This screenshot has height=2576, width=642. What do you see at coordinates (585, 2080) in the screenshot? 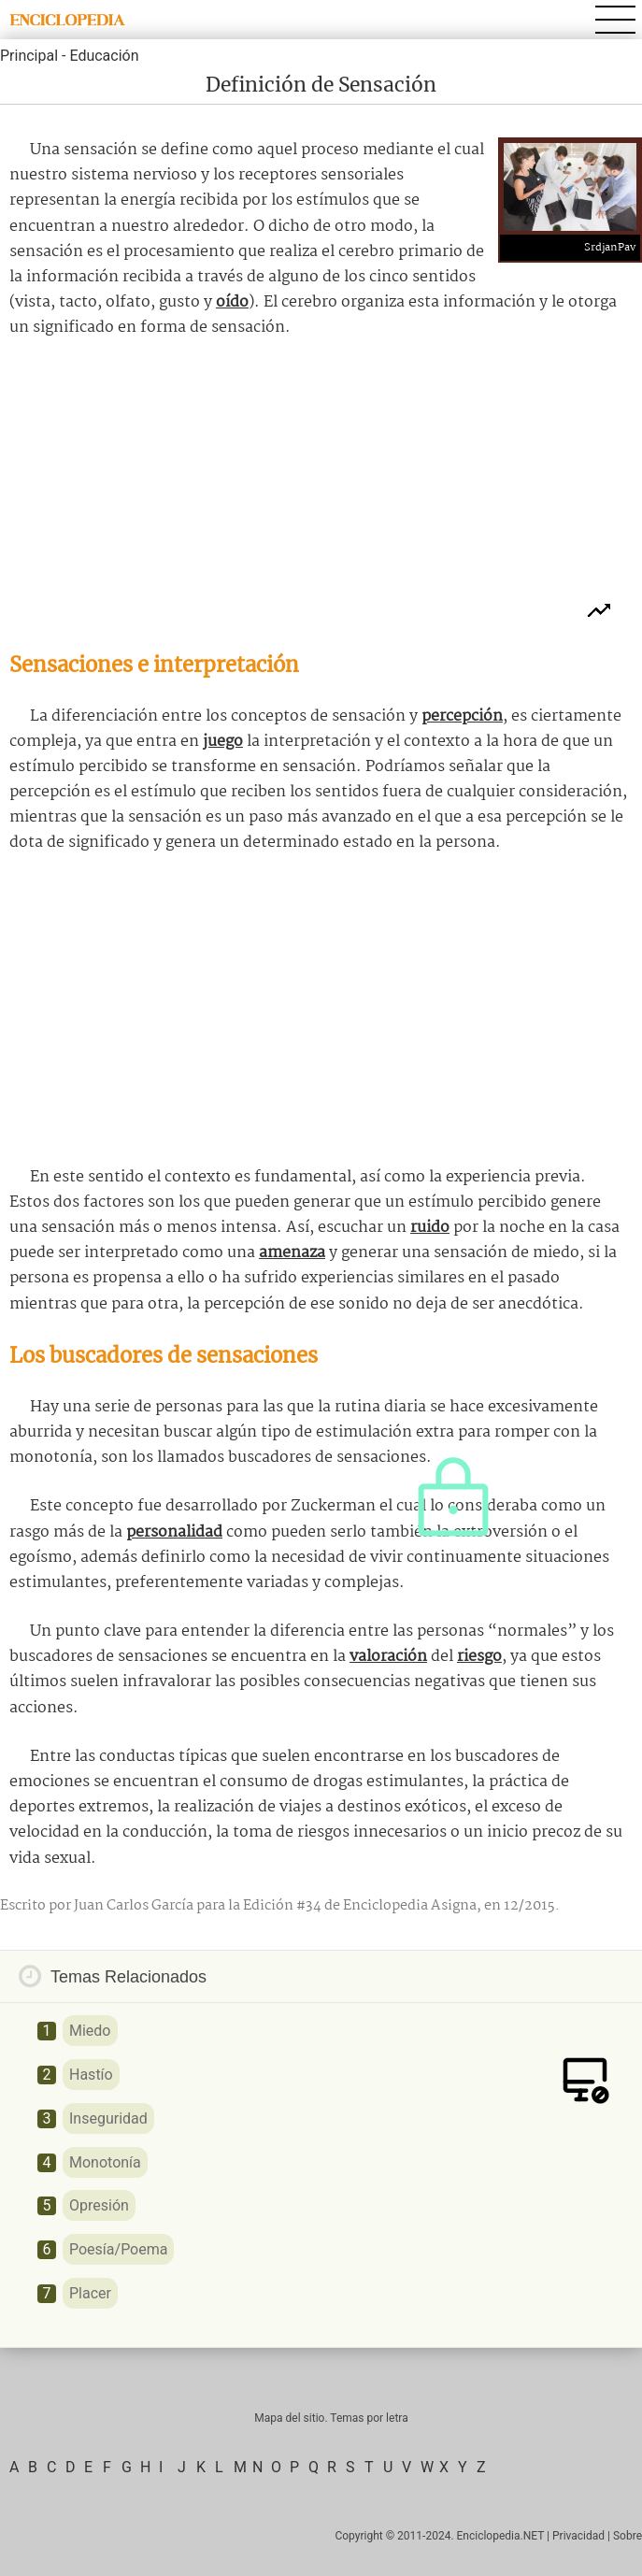
I see `cancel or disconnect from desktop computer` at bounding box center [585, 2080].